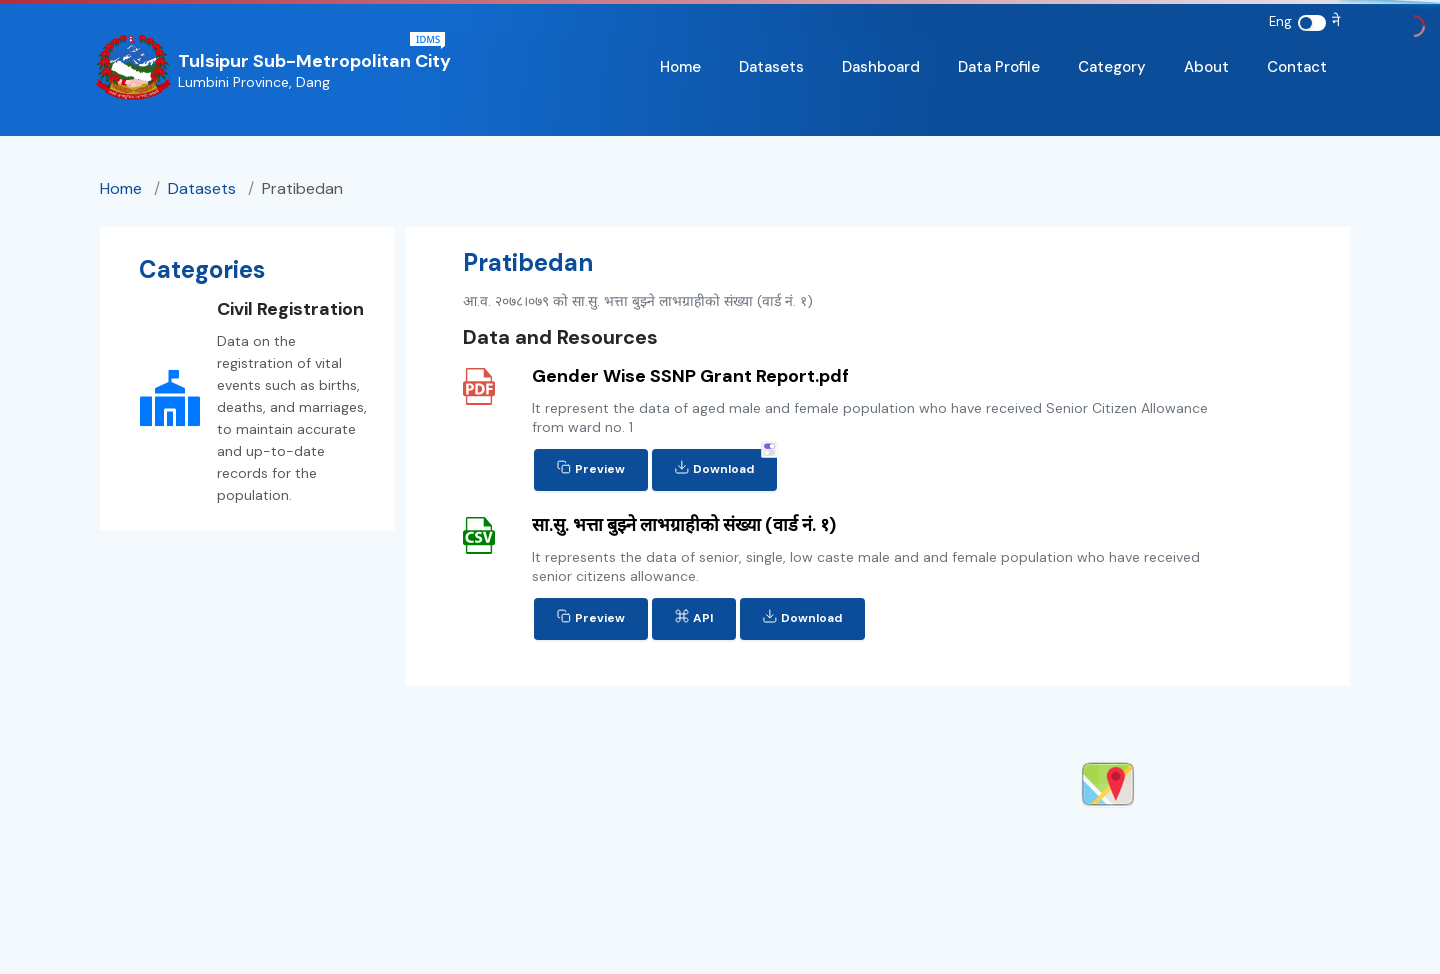  Describe the element at coordinates (1108, 784) in the screenshot. I see `open gnome maps application` at that location.